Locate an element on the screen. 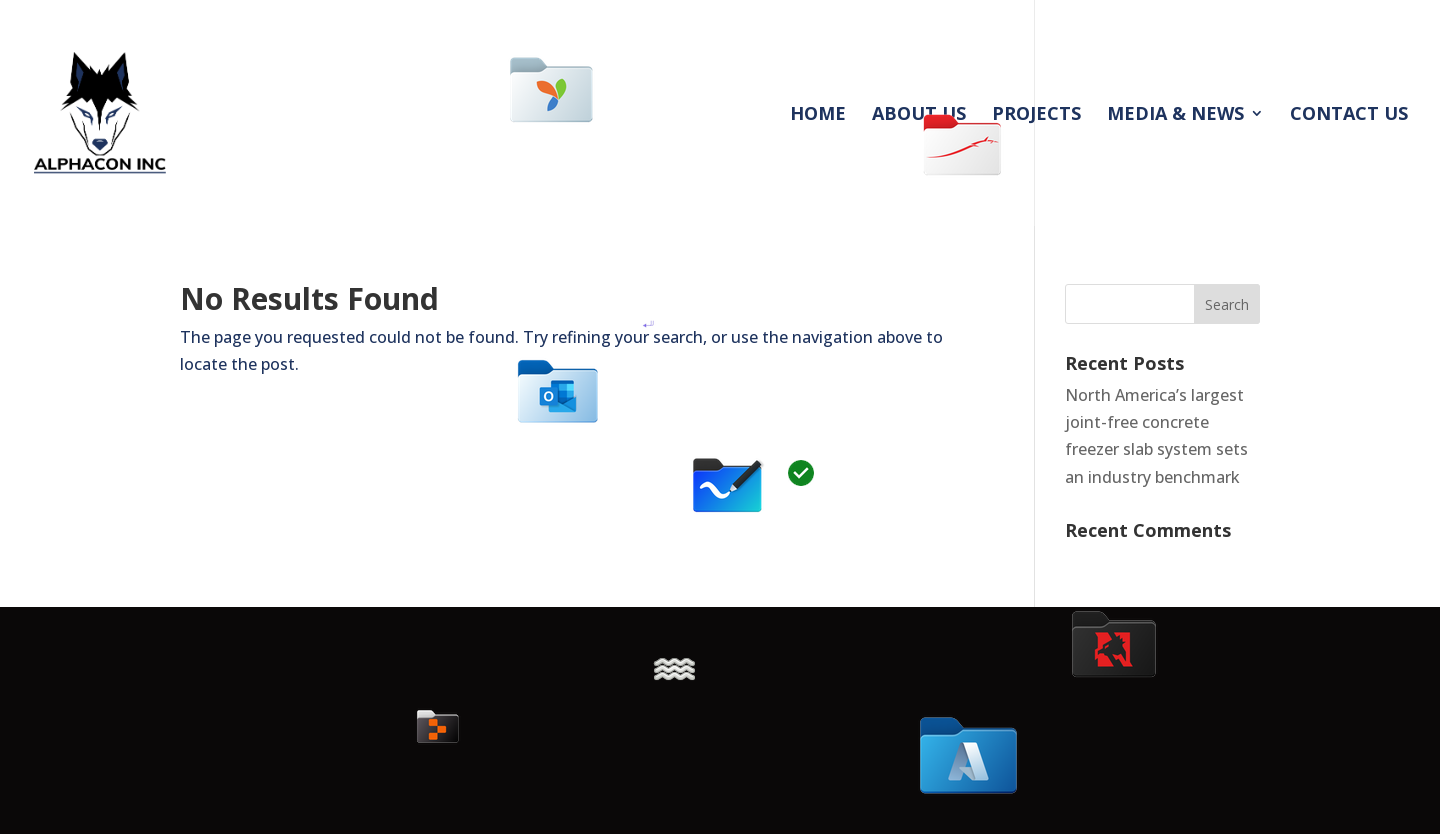 The width and height of the screenshot is (1440, 834). open replit project folder is located at coordinates (437, 727).